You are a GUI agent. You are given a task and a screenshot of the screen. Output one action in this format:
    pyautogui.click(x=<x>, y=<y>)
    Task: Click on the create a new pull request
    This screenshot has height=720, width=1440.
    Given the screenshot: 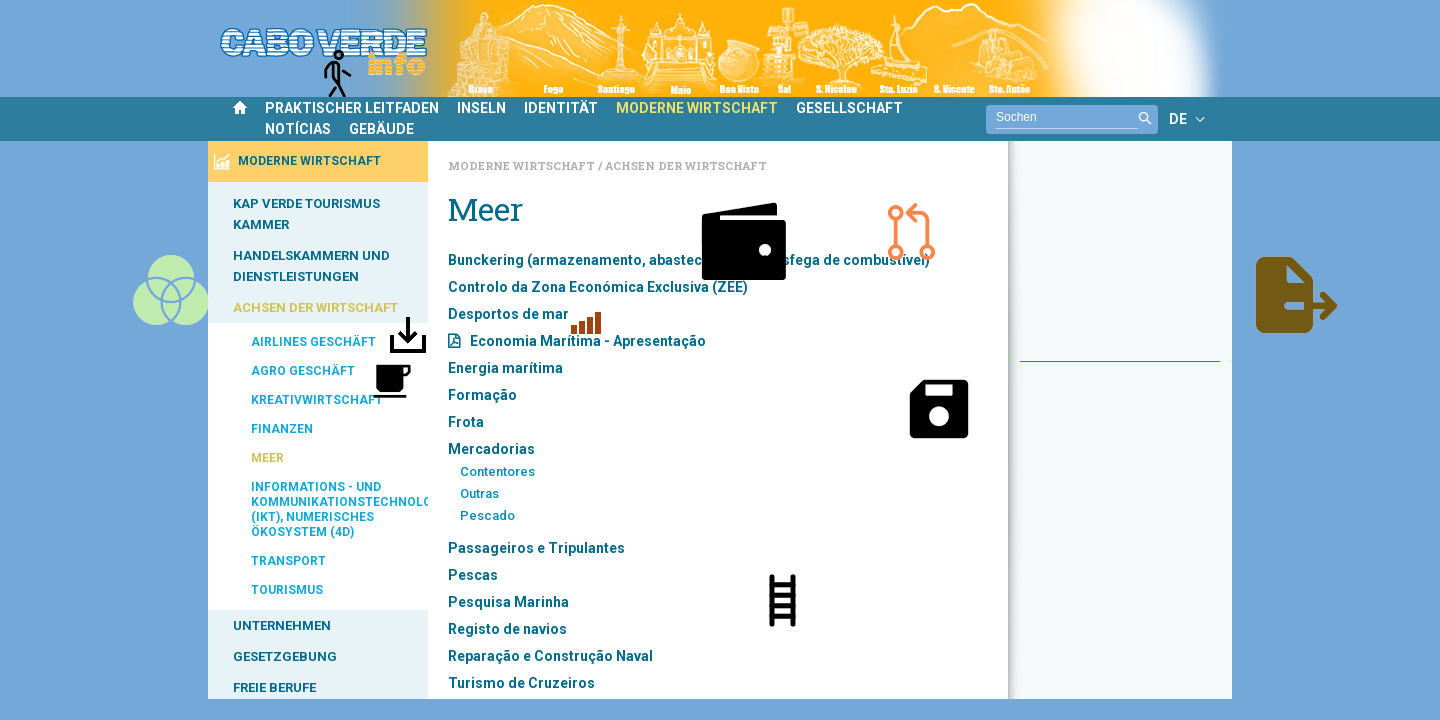 What is the action you would take?
    pyautogui.click(x=911, y=232)
    